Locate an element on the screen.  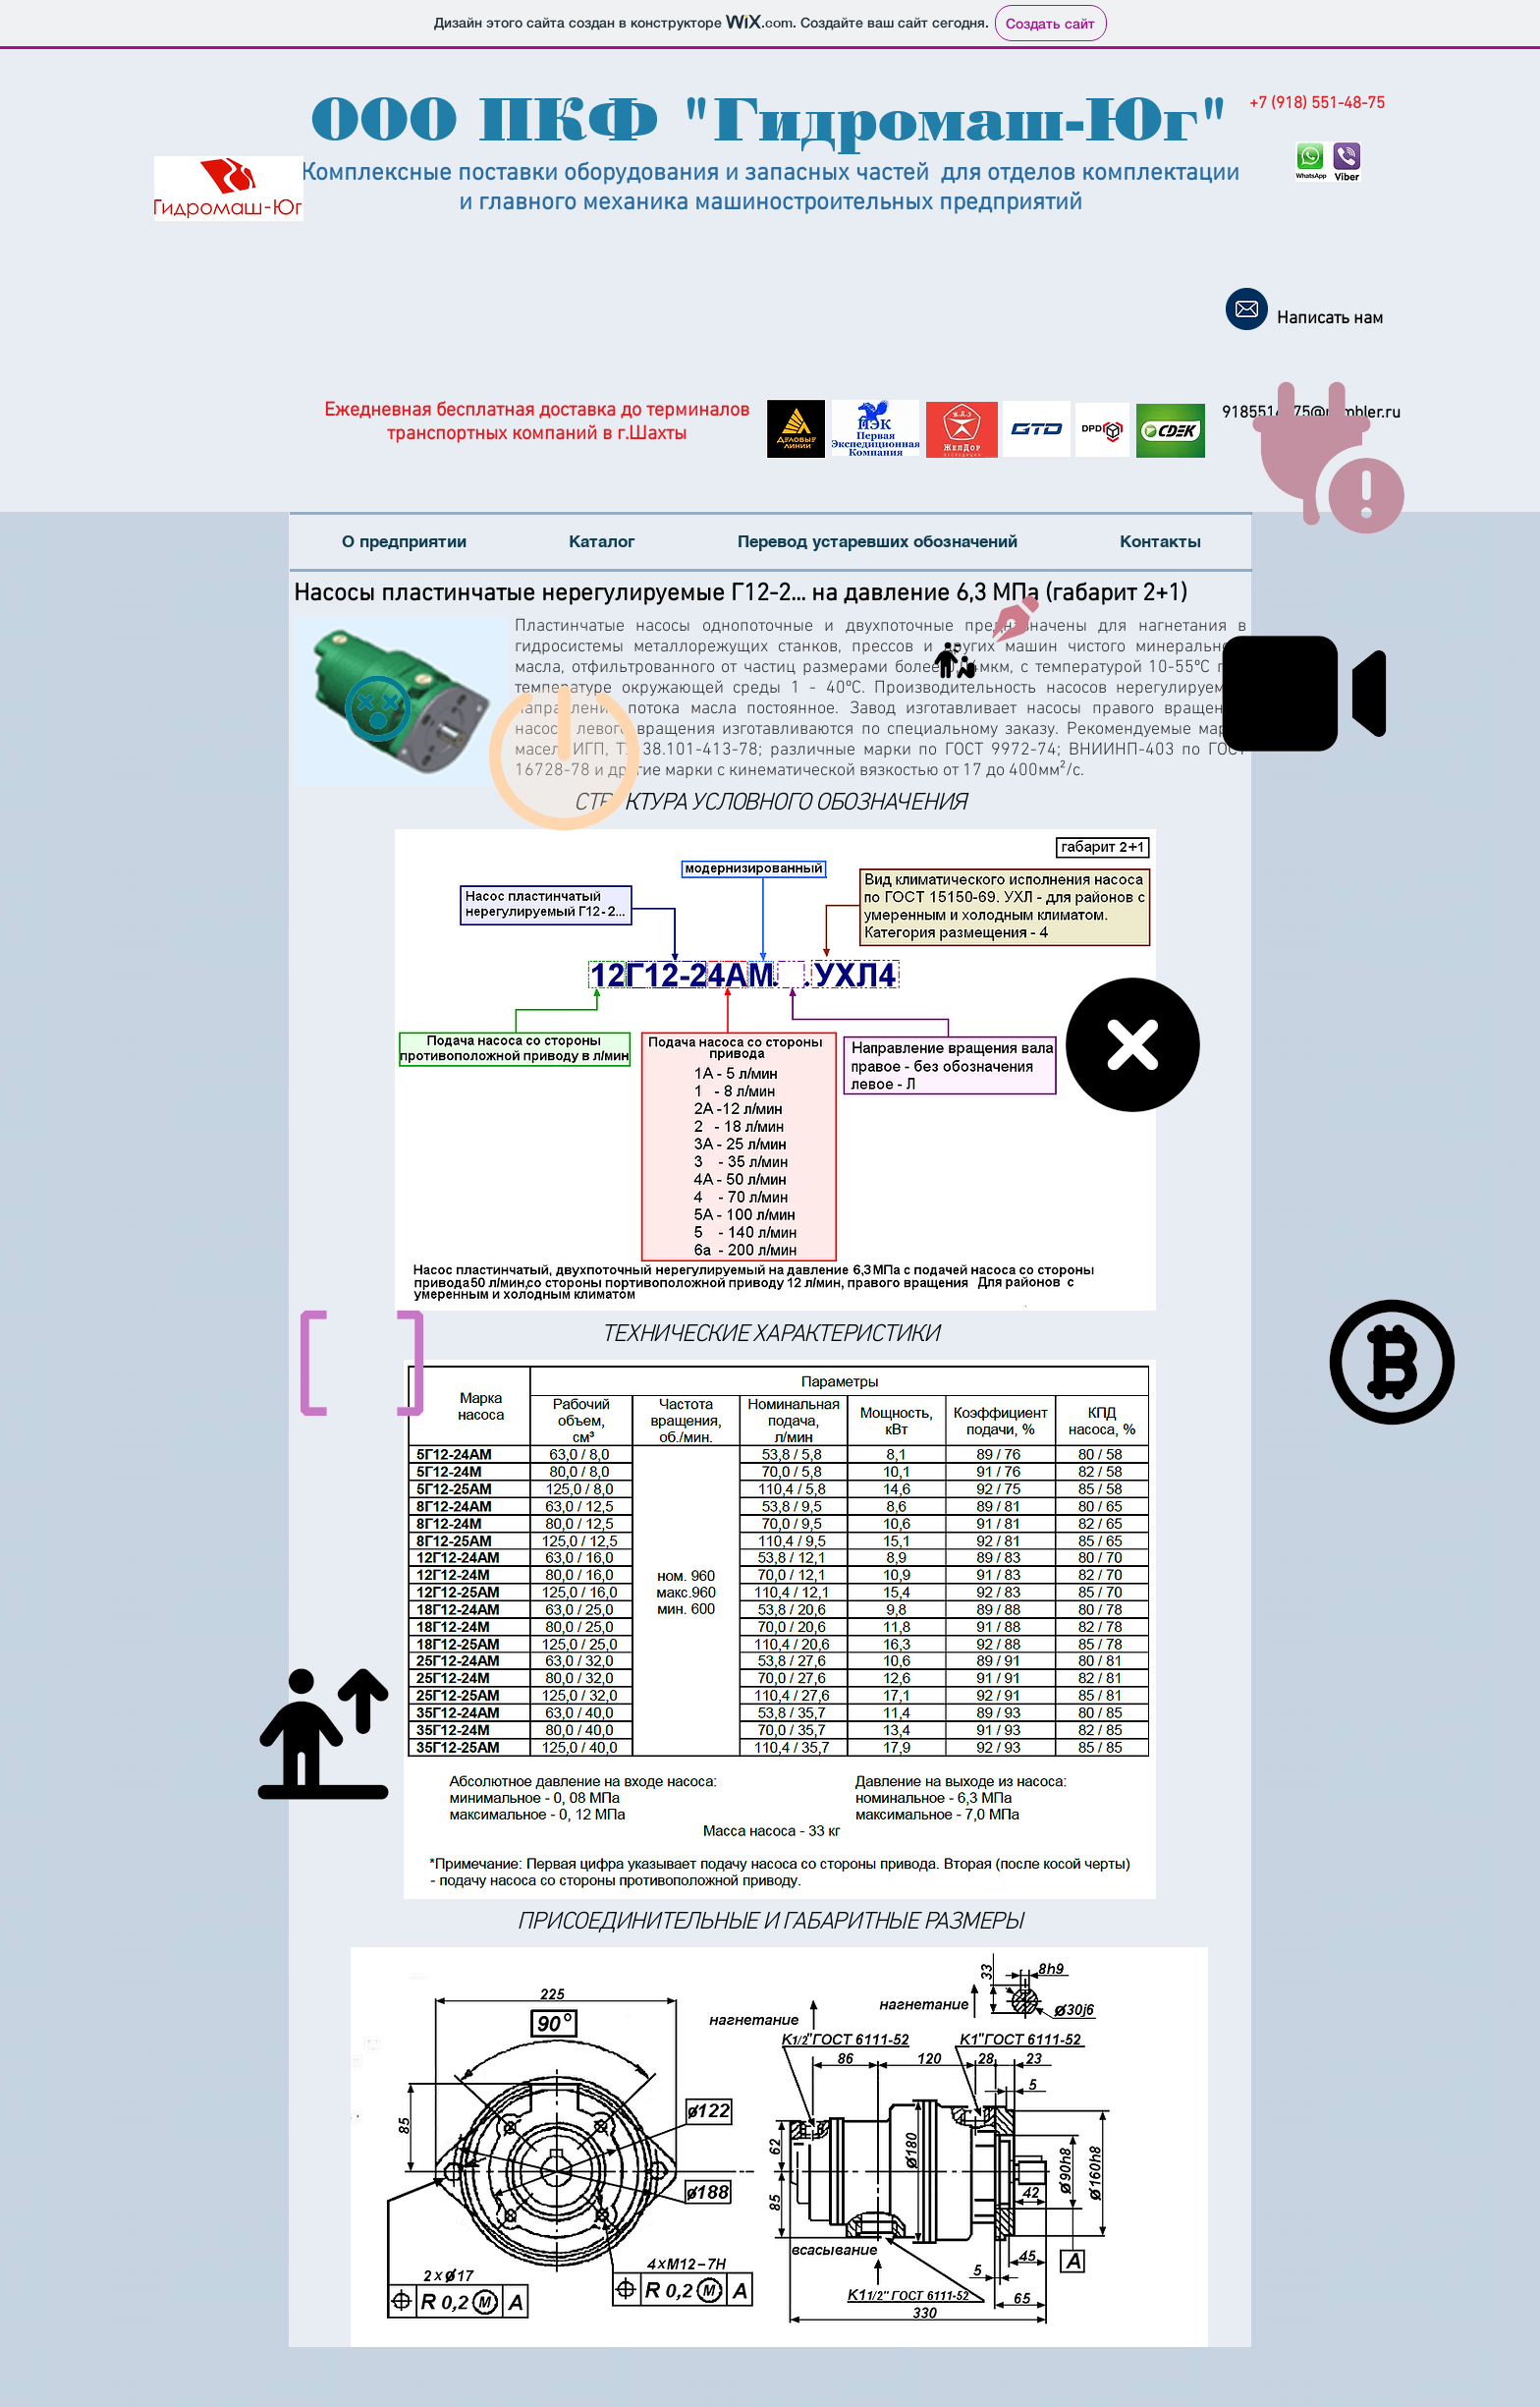
report harassment or bullying behavior is located at coordinates (955, 660).